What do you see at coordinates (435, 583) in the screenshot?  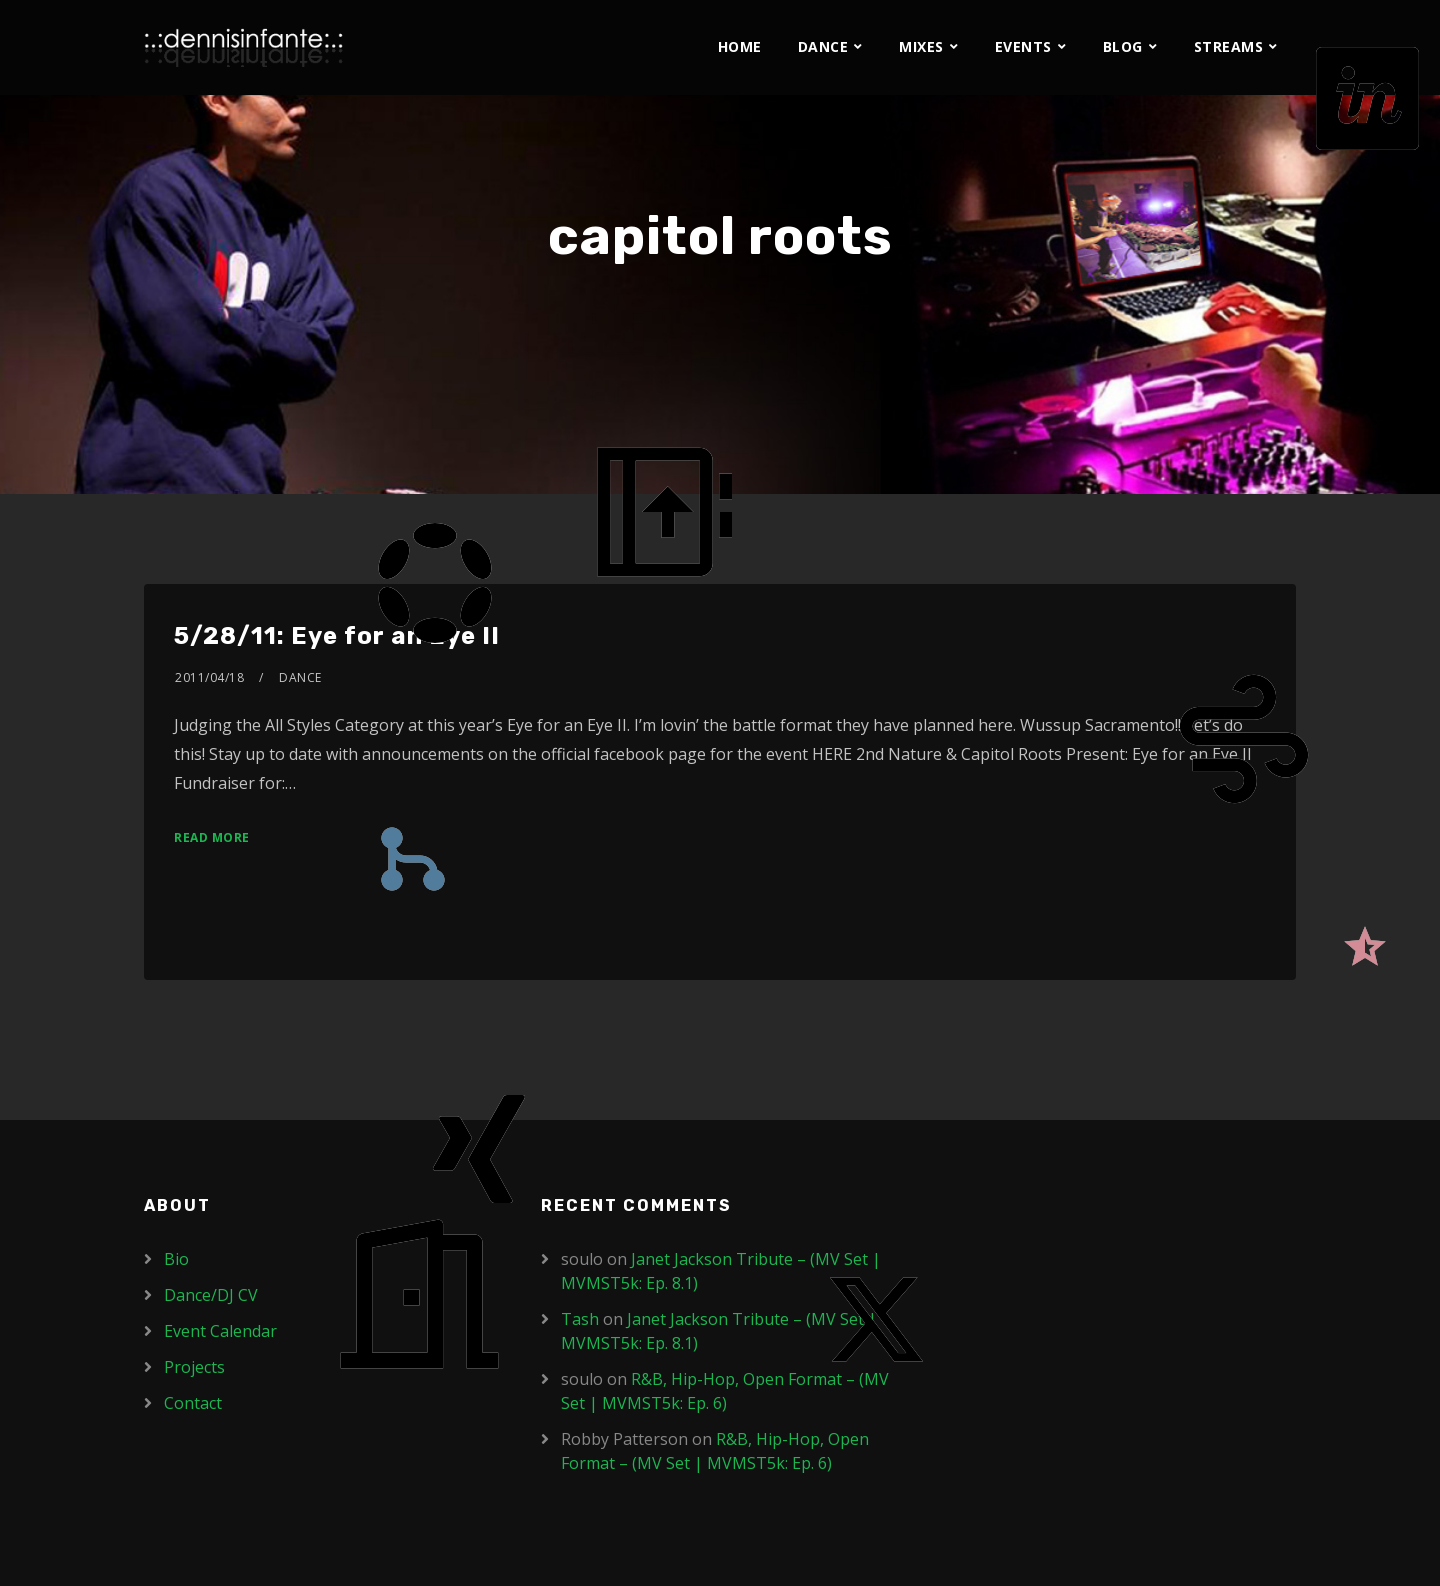 I see `polkadot cryptocurrency or blockchain platform logo` at bounding box center [435, 583].